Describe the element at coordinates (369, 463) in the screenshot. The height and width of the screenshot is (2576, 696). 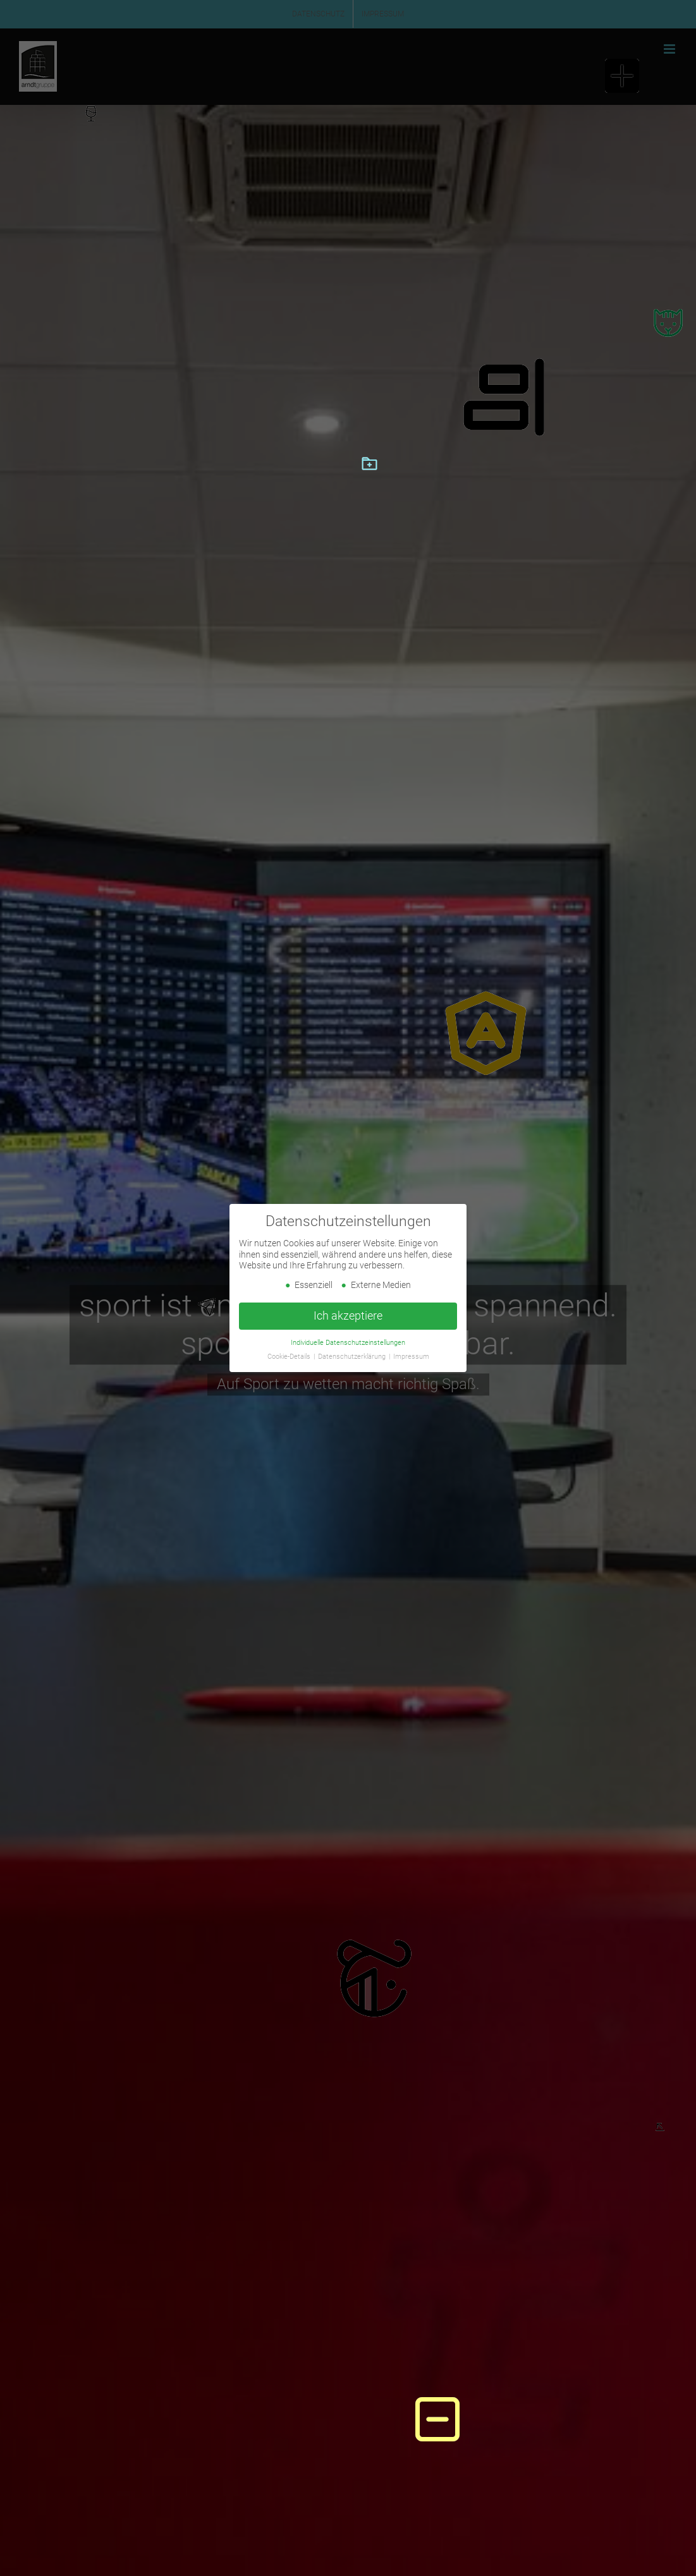
I see `create a new folder` at that location.